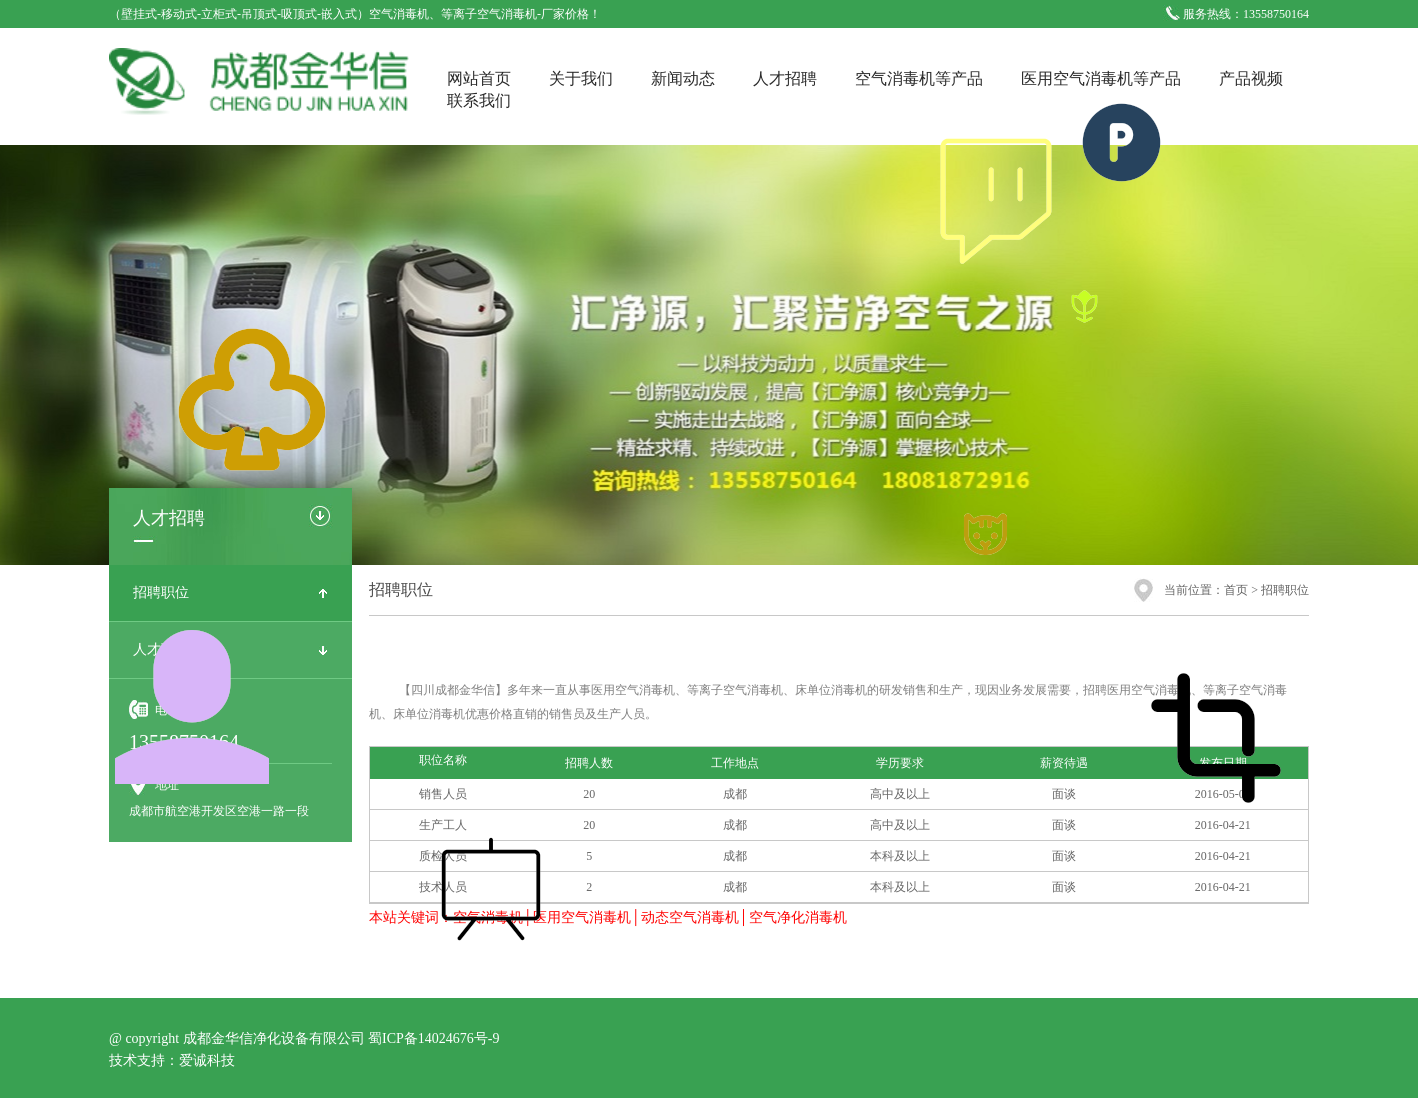  What do you see at coordinates (1121, 142) in the screenshot?
I see `indicates parking available or parking location` at bounding box center [1121, 142].